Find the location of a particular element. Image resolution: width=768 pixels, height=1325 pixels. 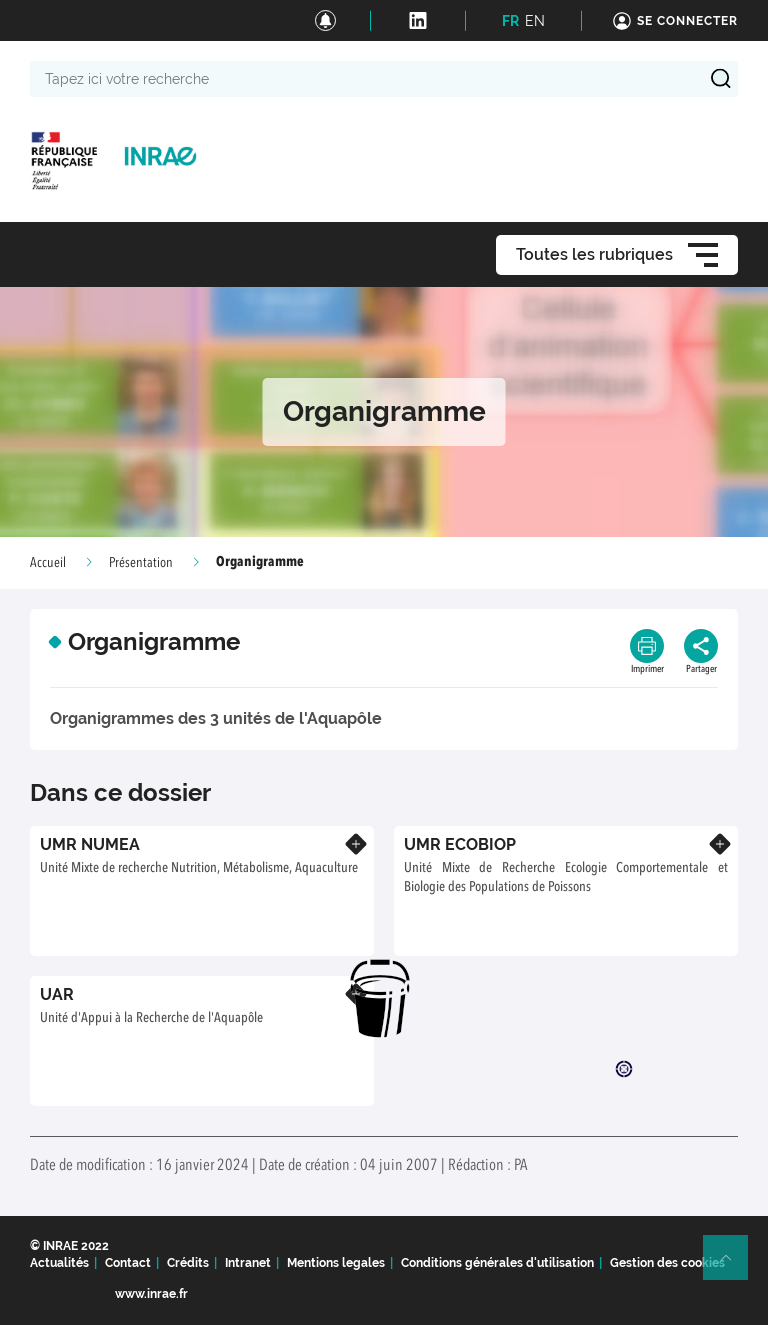

a bucket or container item in game inventory is located at coordinates (380, 996).